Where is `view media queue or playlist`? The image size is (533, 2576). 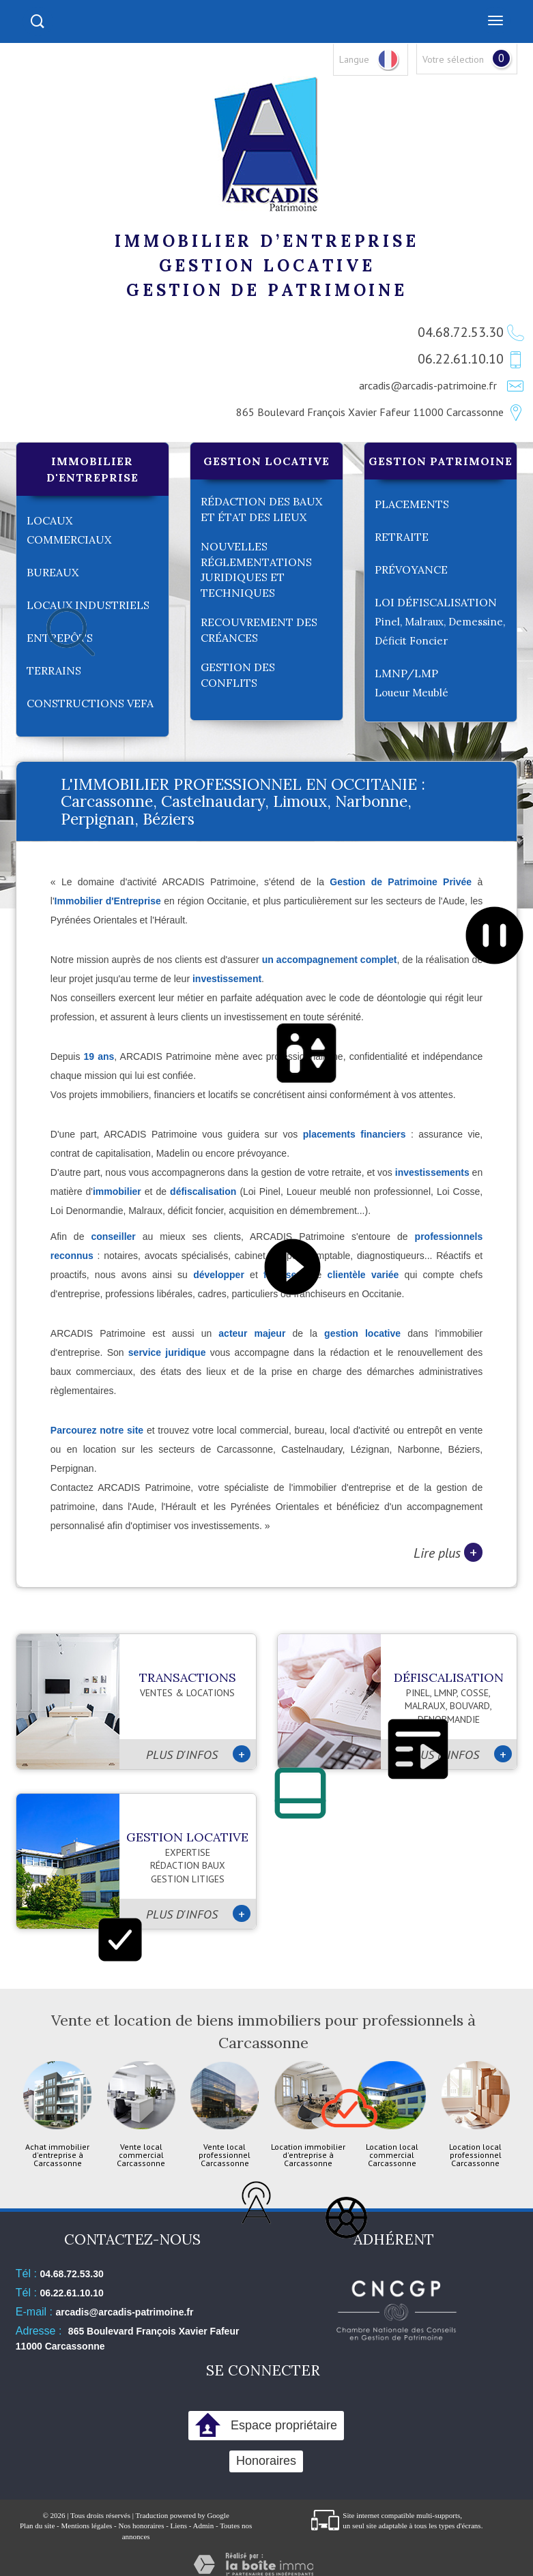
view media queue or playlist is located at coordinates (418, 1749).